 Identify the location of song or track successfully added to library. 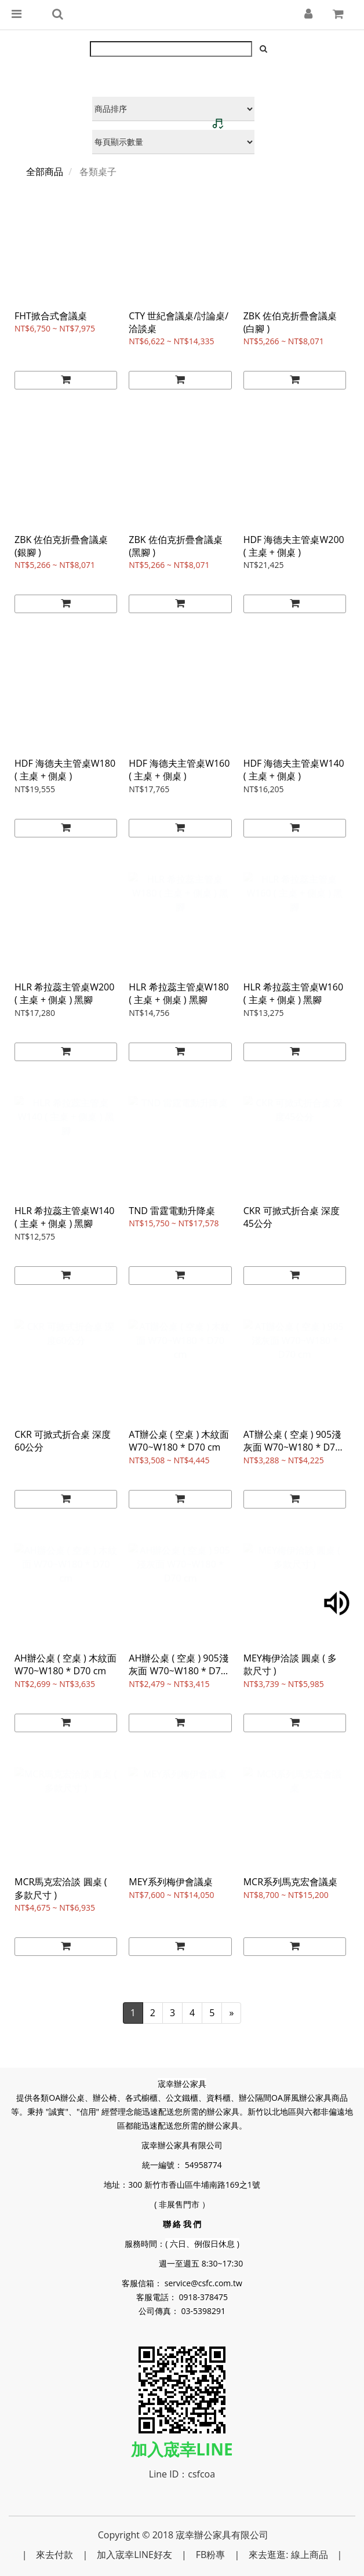
(218, 123).